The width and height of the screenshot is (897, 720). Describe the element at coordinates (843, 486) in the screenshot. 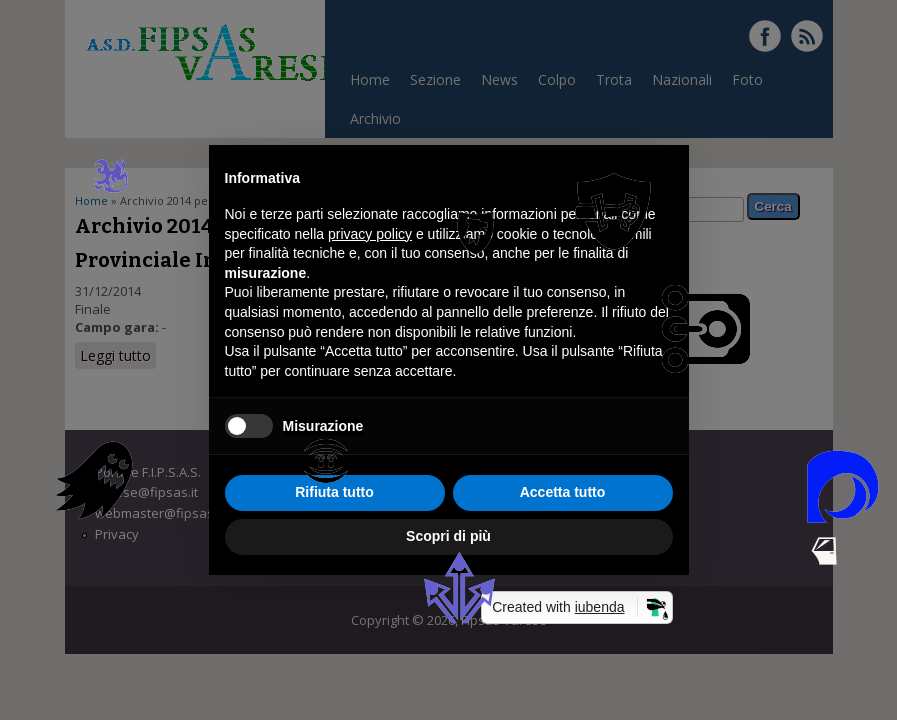

I see `select tentacle or sea creature ability` at that location.